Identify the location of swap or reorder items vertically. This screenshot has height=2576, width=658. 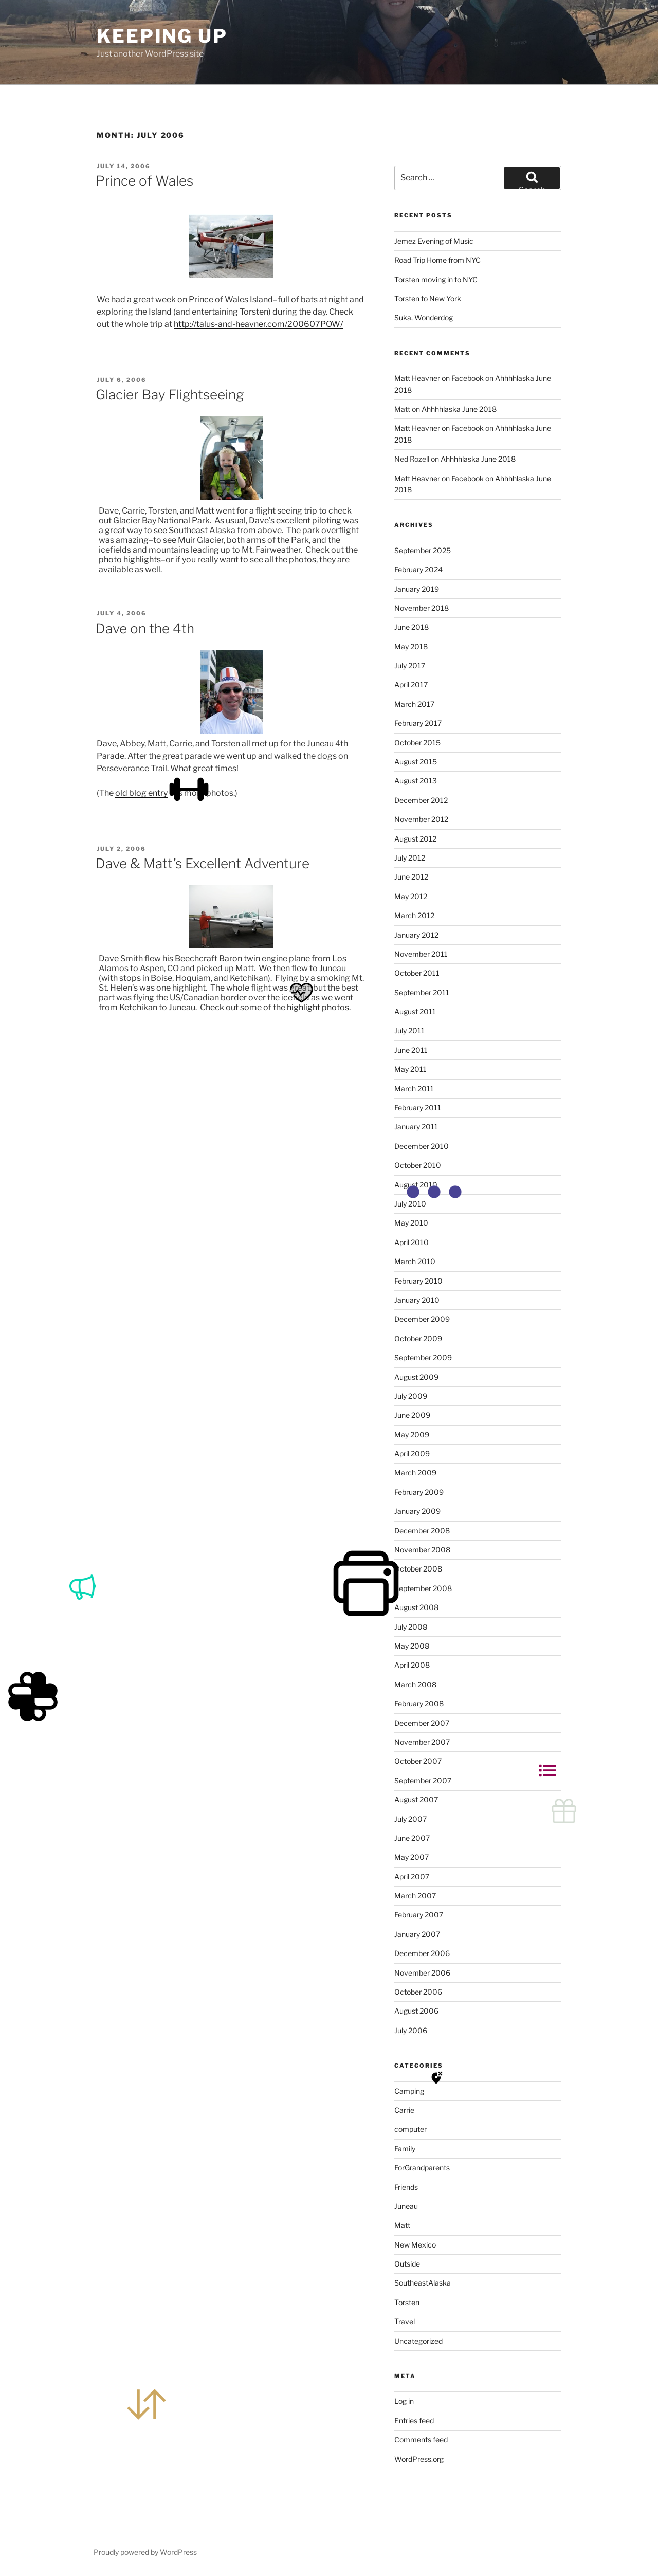
(147, 2404).